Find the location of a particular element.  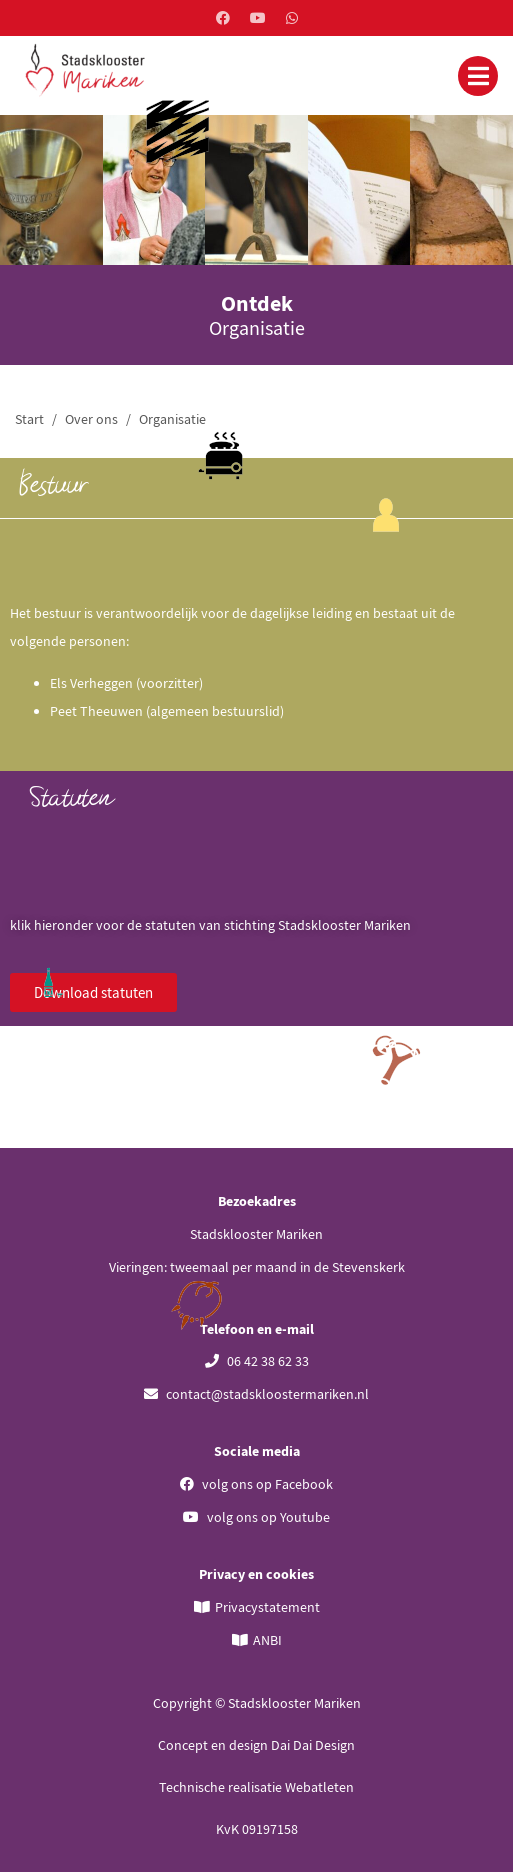

launch or shoot an item is located at coordinates (395, 1060).